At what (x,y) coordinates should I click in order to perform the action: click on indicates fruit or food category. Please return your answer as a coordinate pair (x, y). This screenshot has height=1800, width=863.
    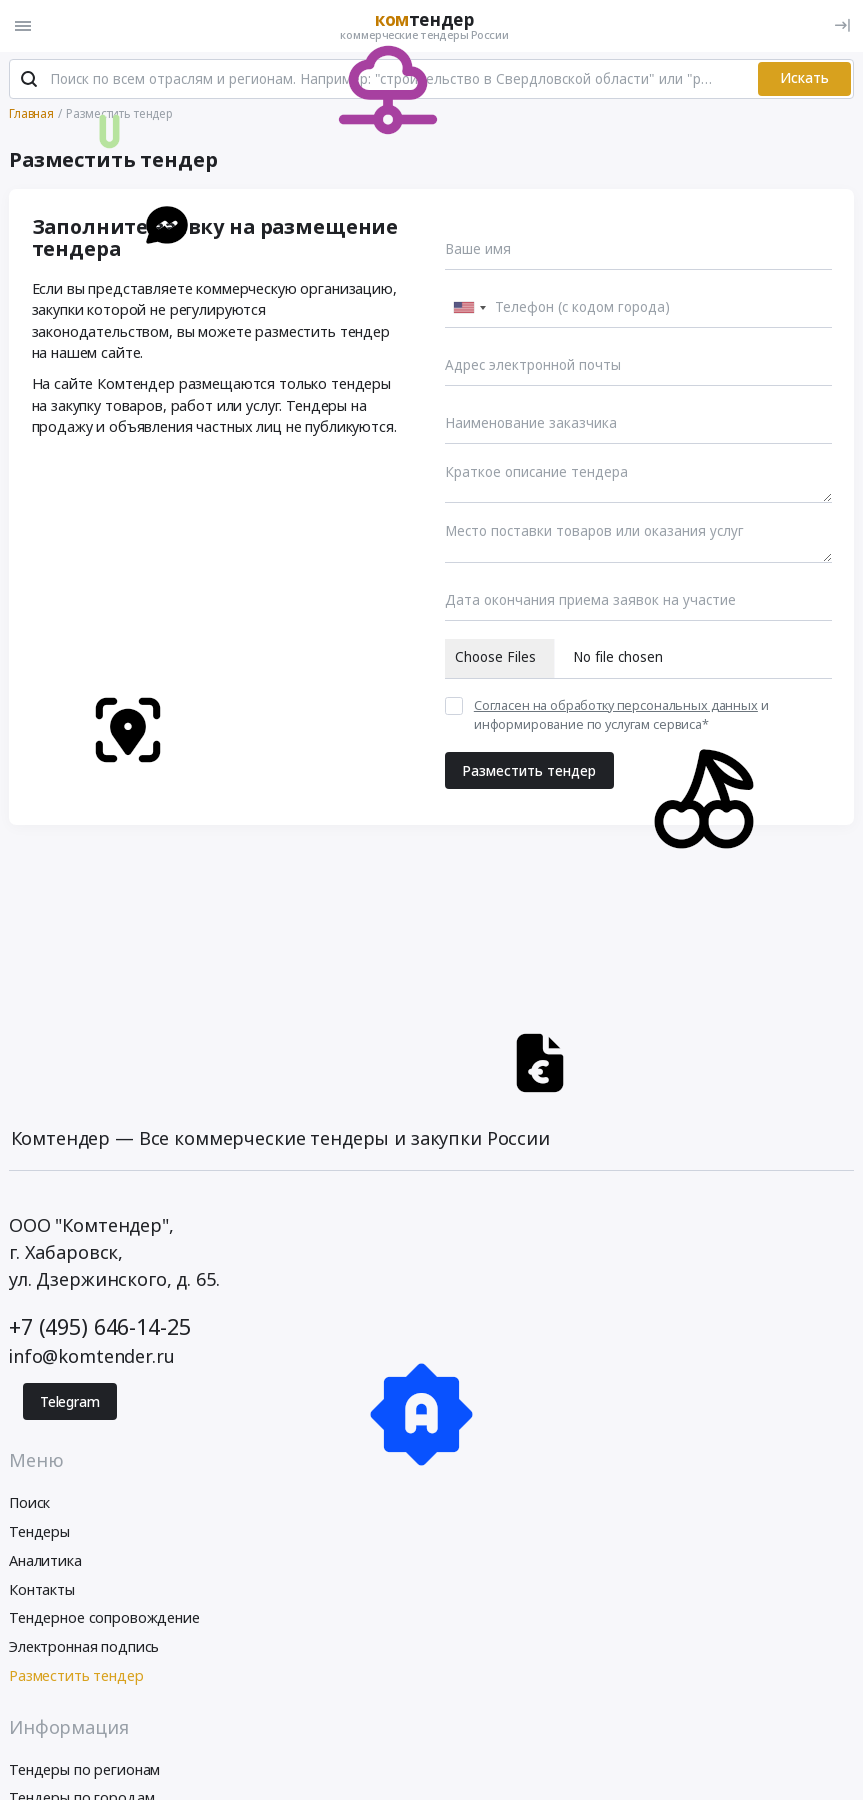
    Looking at the image, I should click on (704, 799).